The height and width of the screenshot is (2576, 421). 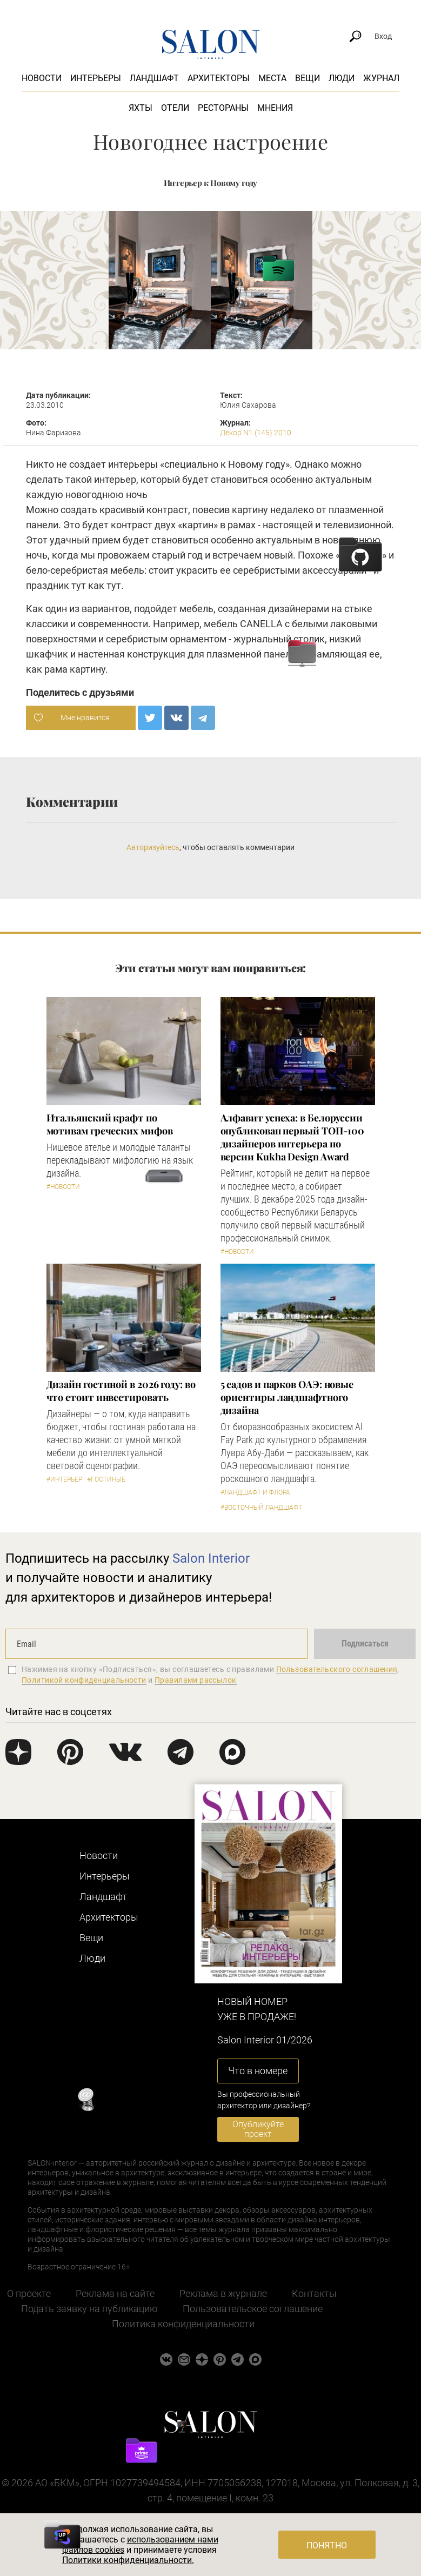 What do you see at coordinates (278, 269) in the screenshot?
I see `open folder containing spotify downloads or files` at bounding box center [278, 269].